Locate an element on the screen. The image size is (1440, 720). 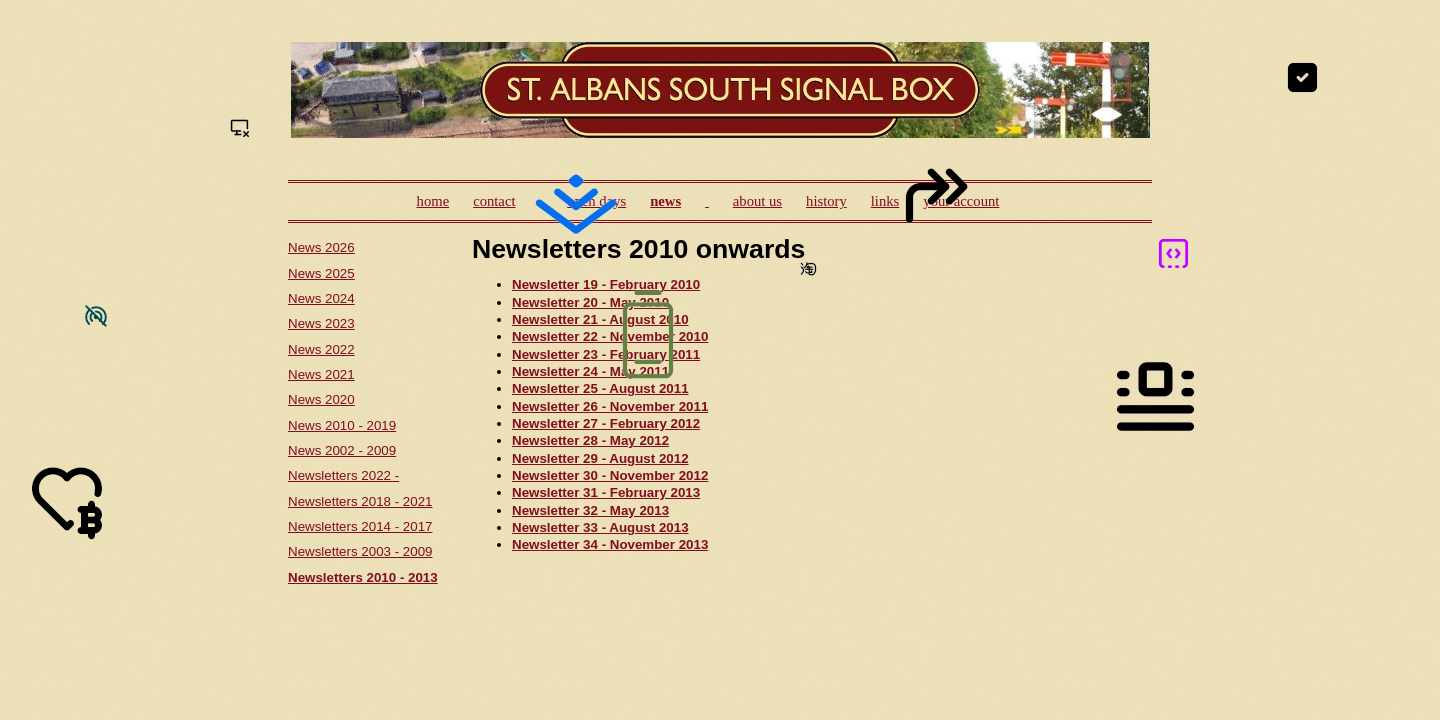
disconnect or remove desktop device is located at coordinates (239, 127).